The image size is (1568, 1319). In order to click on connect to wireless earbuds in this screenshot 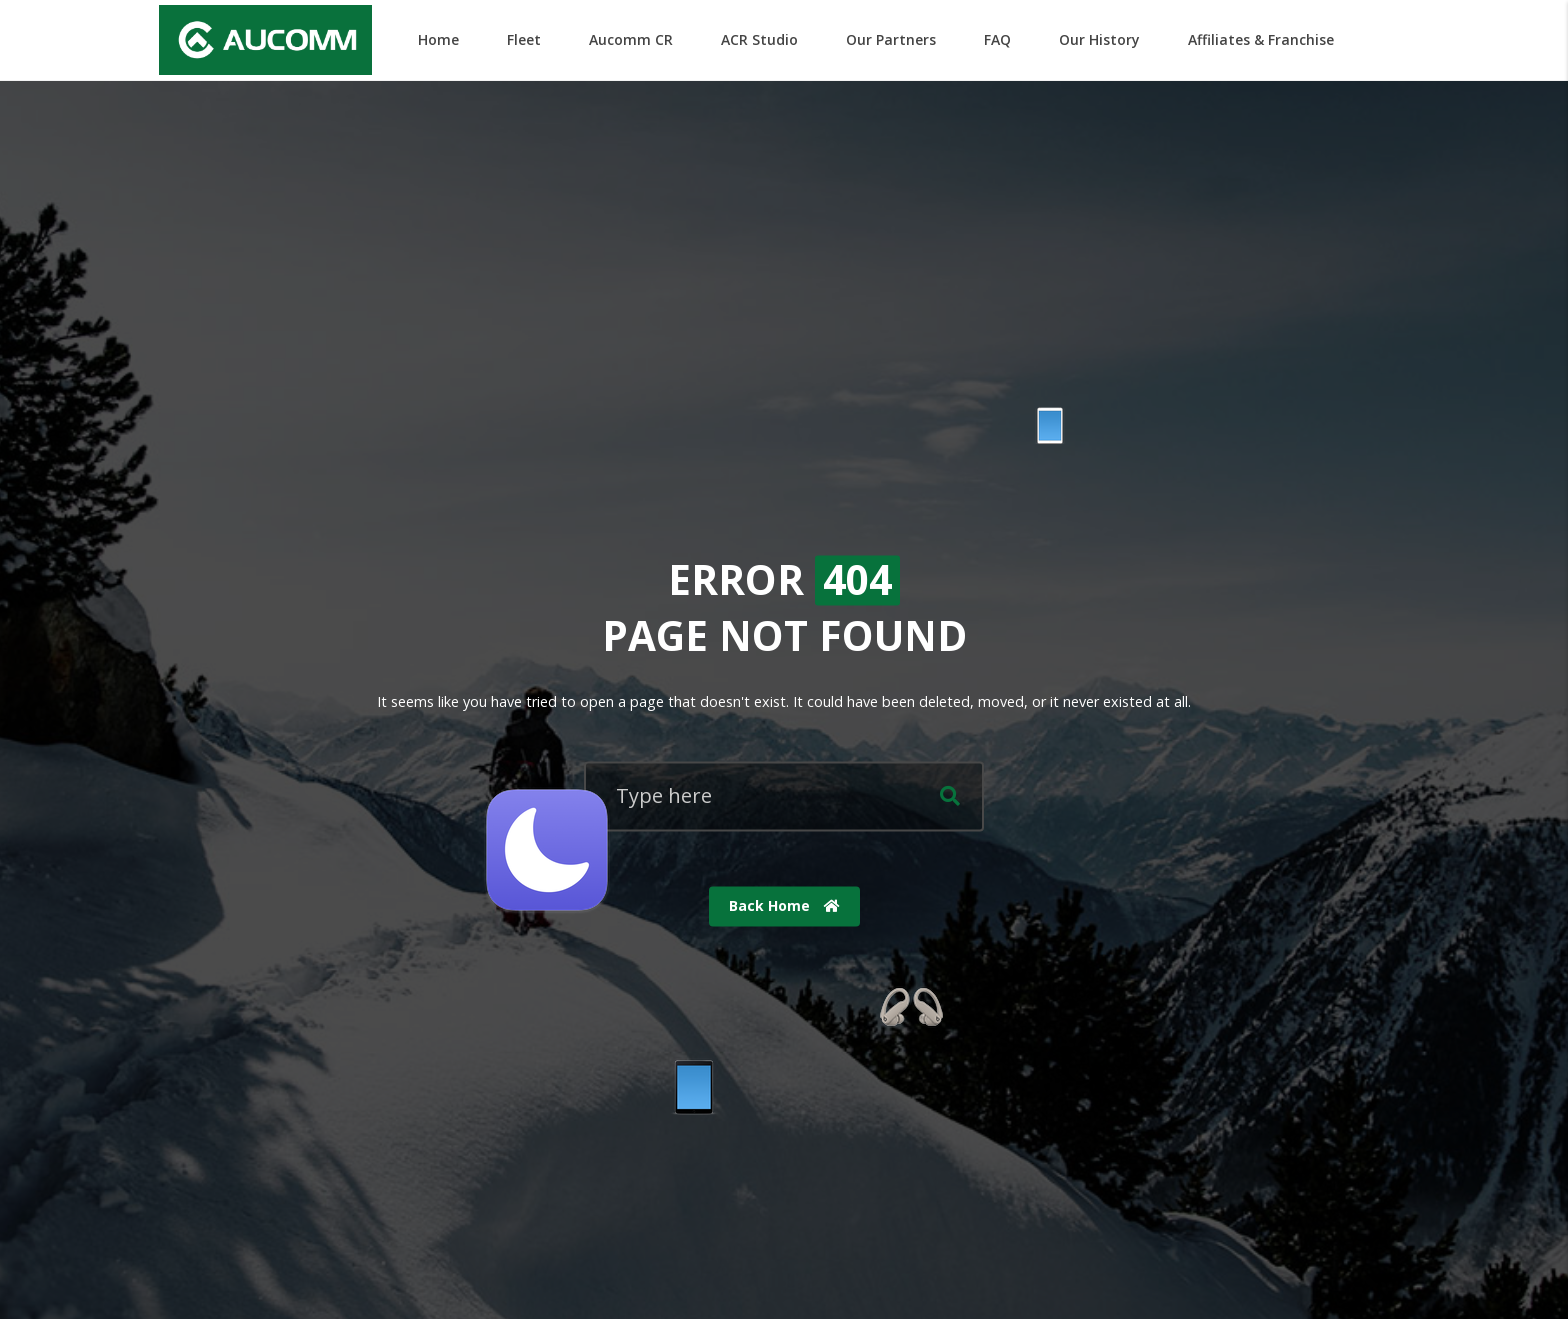, I will do `click(911, 1009)`.